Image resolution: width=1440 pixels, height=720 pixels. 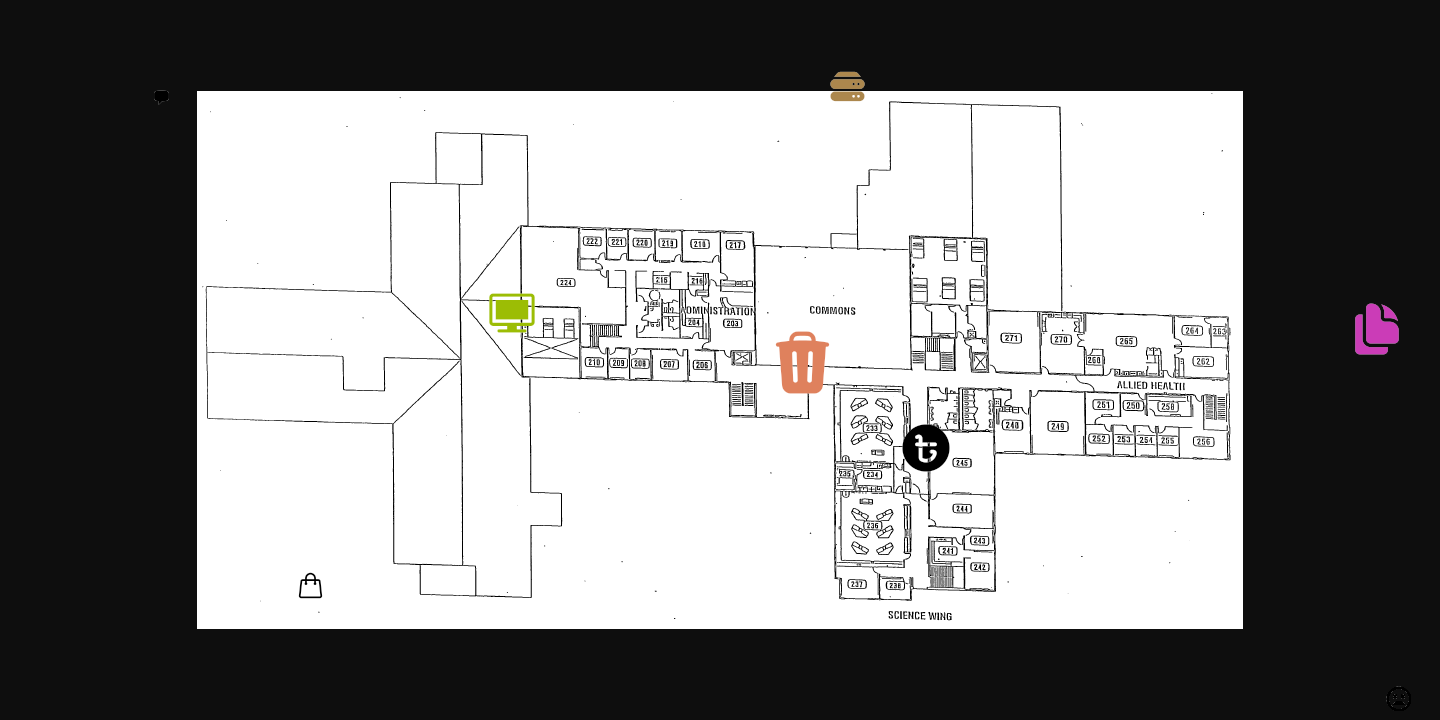 What do you see at coordinates (1377, 329) in the screenshot?
I see `duplicate or copy a document` at bounding box center [1377, 329].